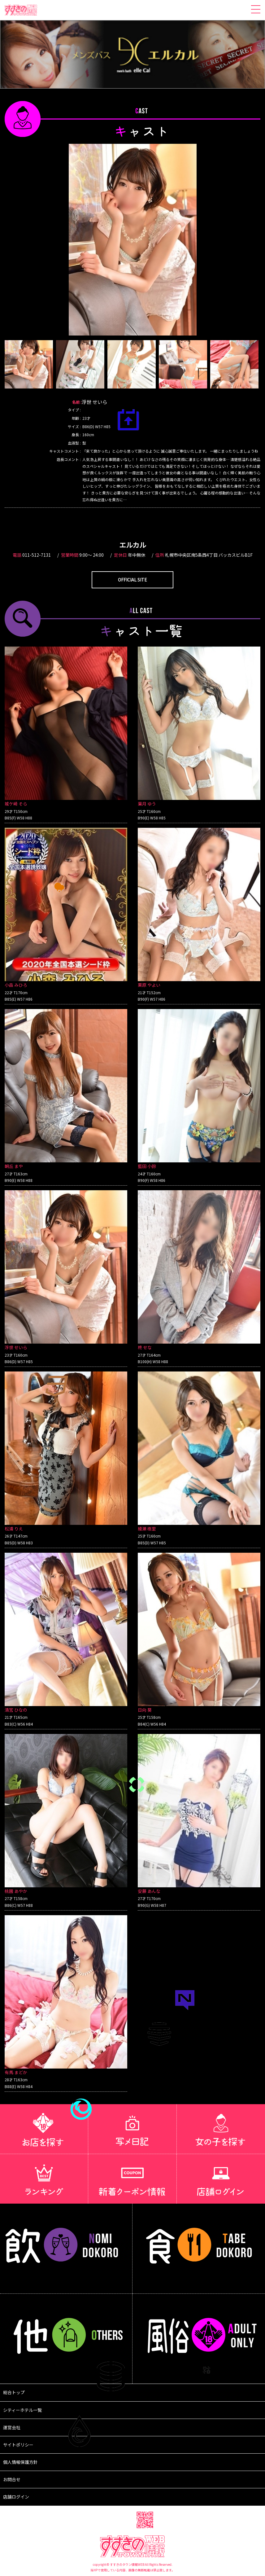 The height and width of the screenshot is (2576, 265). What do you see at coordinates (128, 421) in the screenshot?
I see `upload image to gallery` at bounding box center [128, 421].